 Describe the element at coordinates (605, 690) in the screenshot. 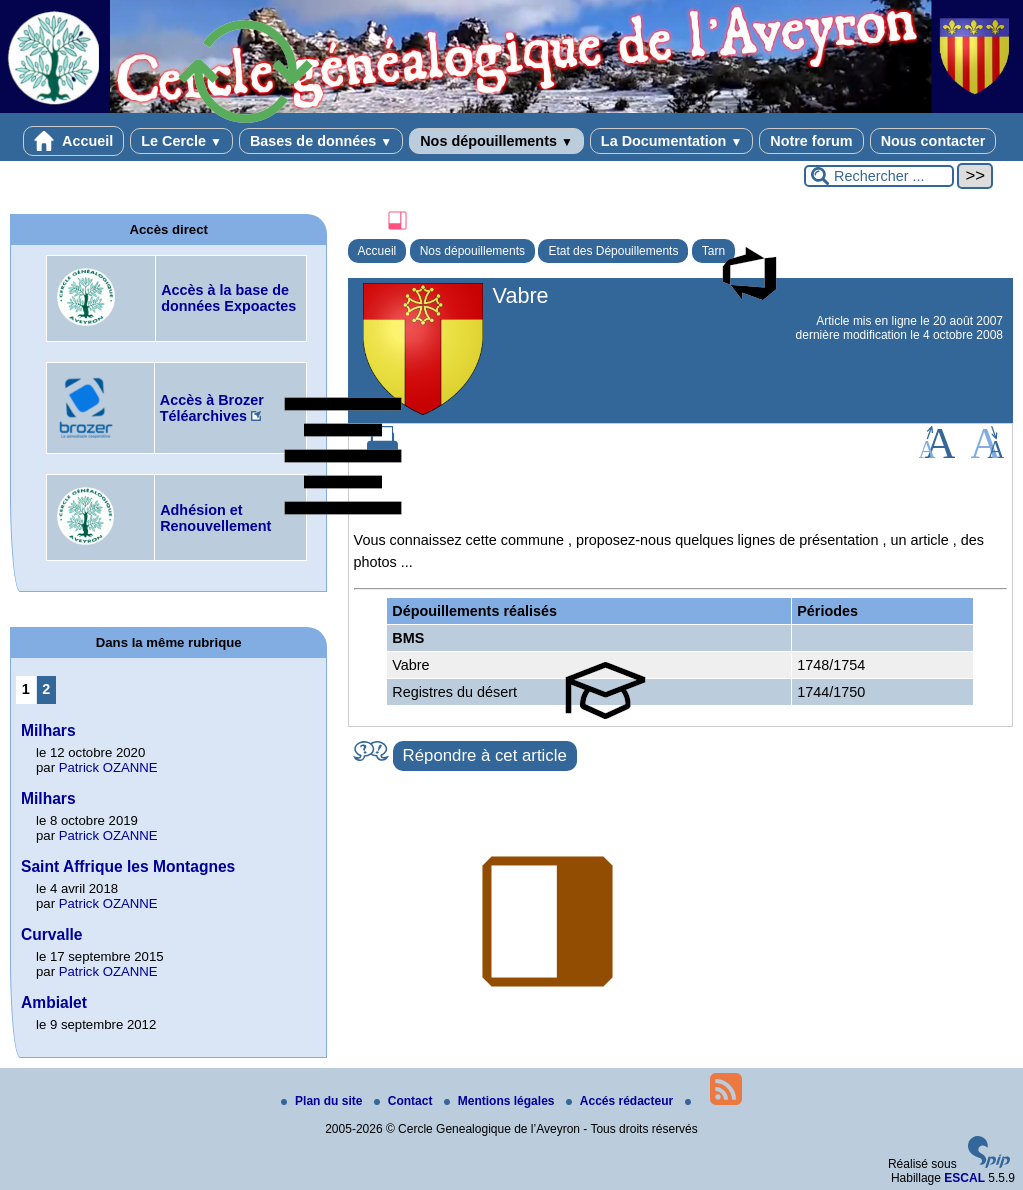

I see `access learning resources or tutorials` at that location.